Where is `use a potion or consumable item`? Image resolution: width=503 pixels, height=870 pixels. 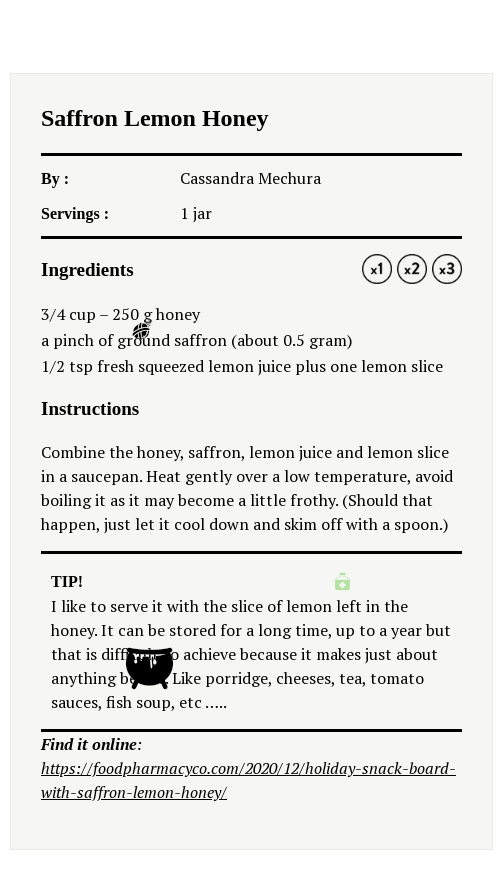 use a potion or consumable item is located at coordinates (142, 329).